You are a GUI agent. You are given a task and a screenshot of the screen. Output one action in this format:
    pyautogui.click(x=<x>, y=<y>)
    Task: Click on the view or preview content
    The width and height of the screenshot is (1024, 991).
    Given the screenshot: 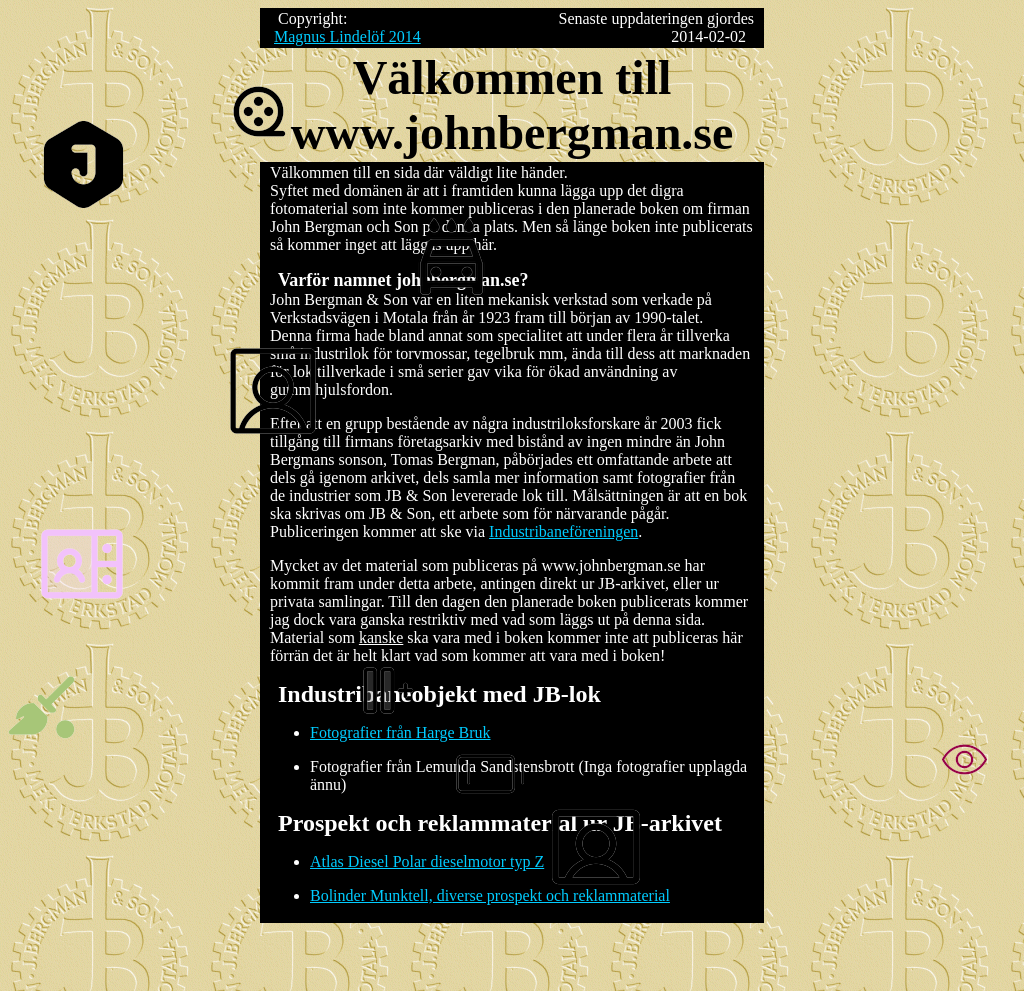 What is the action you would take?
    pyautogui.click(x=964, y=759)
    